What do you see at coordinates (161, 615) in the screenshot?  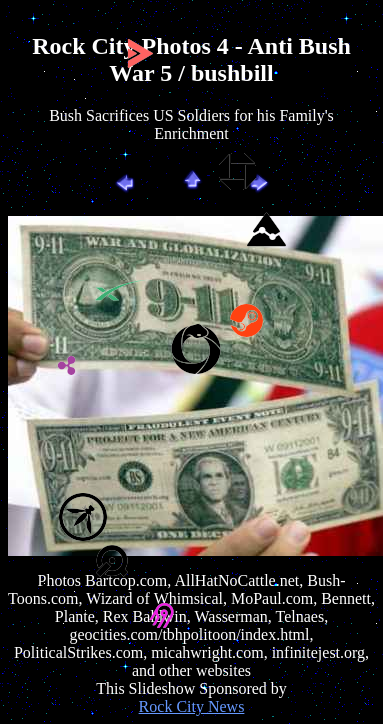 I see `airbyte logo - a data integration platform` at bounding box center [161, 615].